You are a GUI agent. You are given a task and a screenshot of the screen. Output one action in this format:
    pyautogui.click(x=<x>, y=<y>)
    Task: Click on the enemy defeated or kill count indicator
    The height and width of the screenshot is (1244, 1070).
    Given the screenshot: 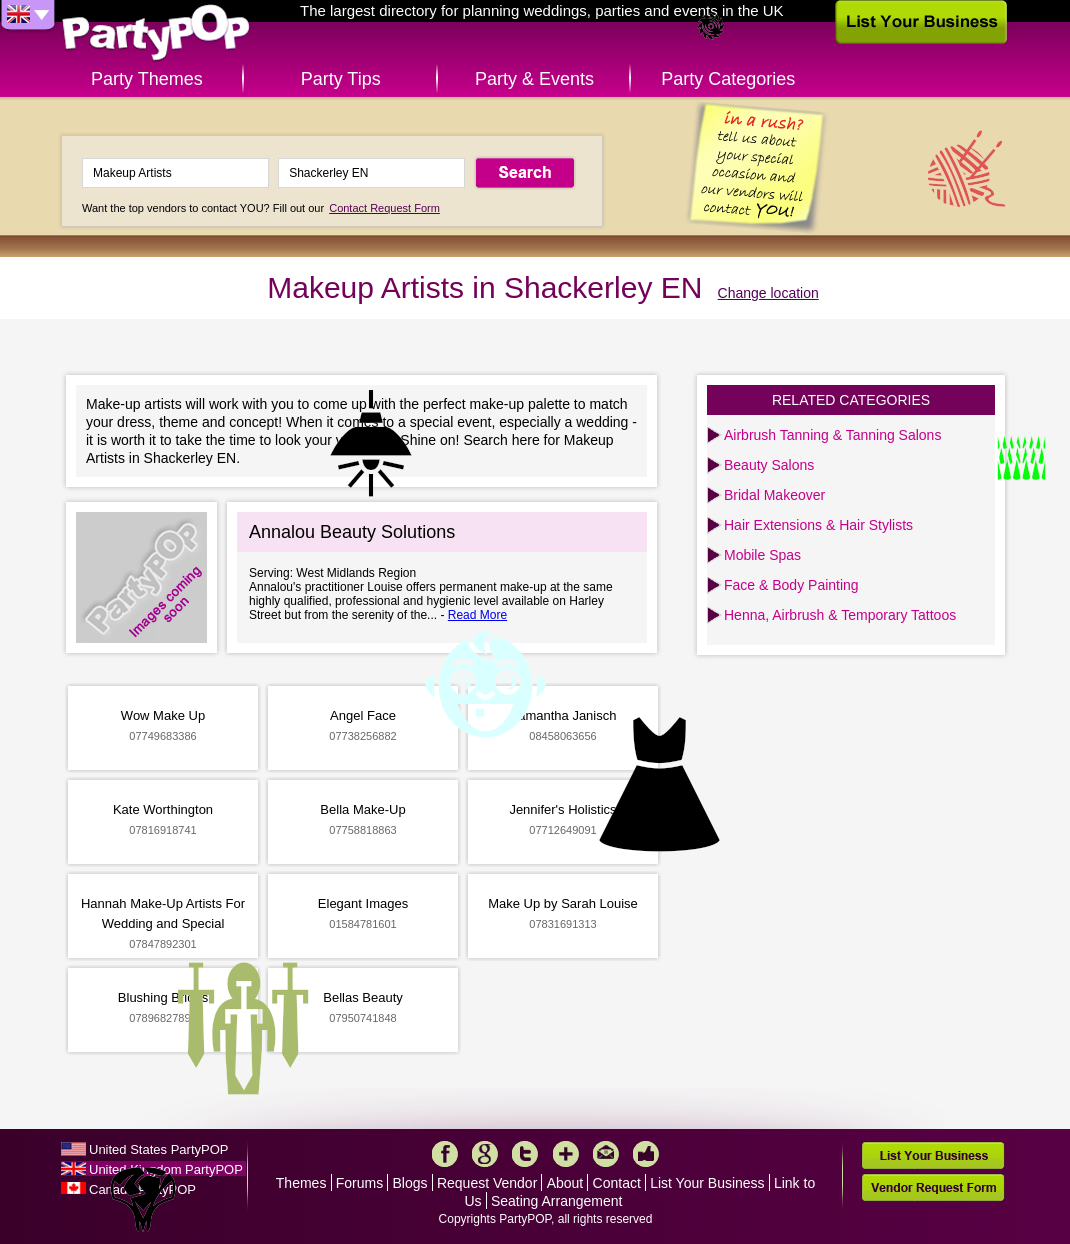 What is the action you would take?
    pyautogui.click(x=143, y=1199)
    